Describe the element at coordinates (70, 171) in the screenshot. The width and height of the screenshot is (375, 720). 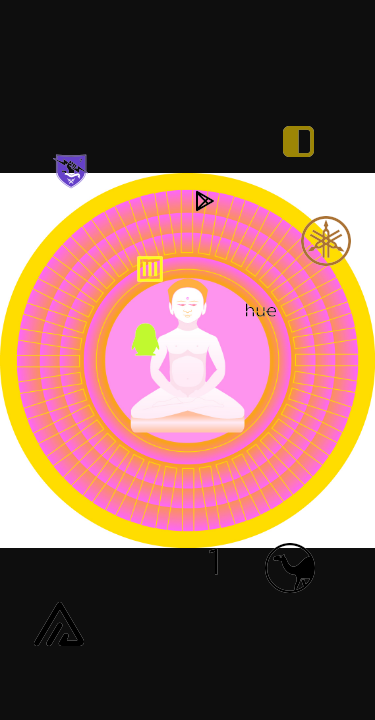
I see `visit bungie's official website or support page` at that location.